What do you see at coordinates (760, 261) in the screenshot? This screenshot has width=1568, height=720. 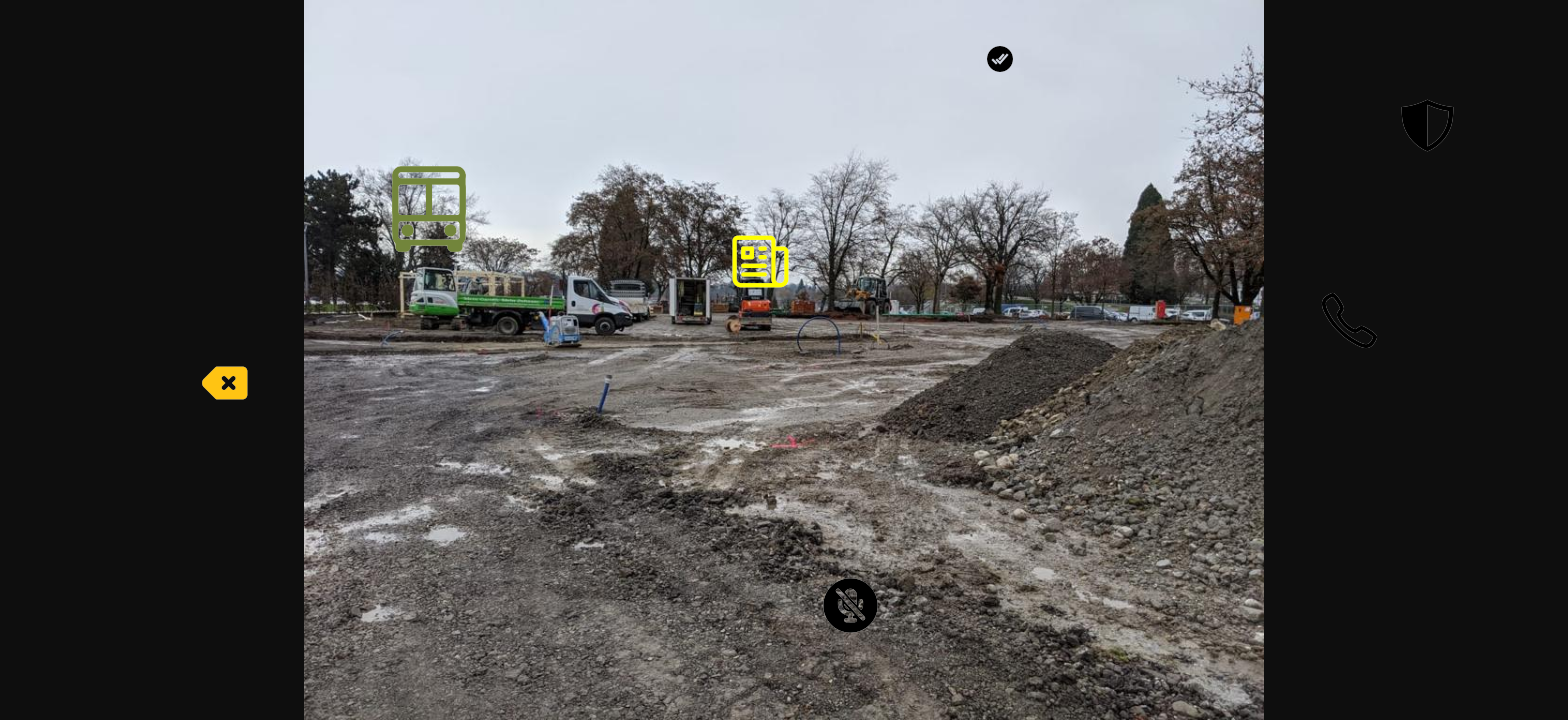 I see `view news or articles` at bounding box center [760, 261].